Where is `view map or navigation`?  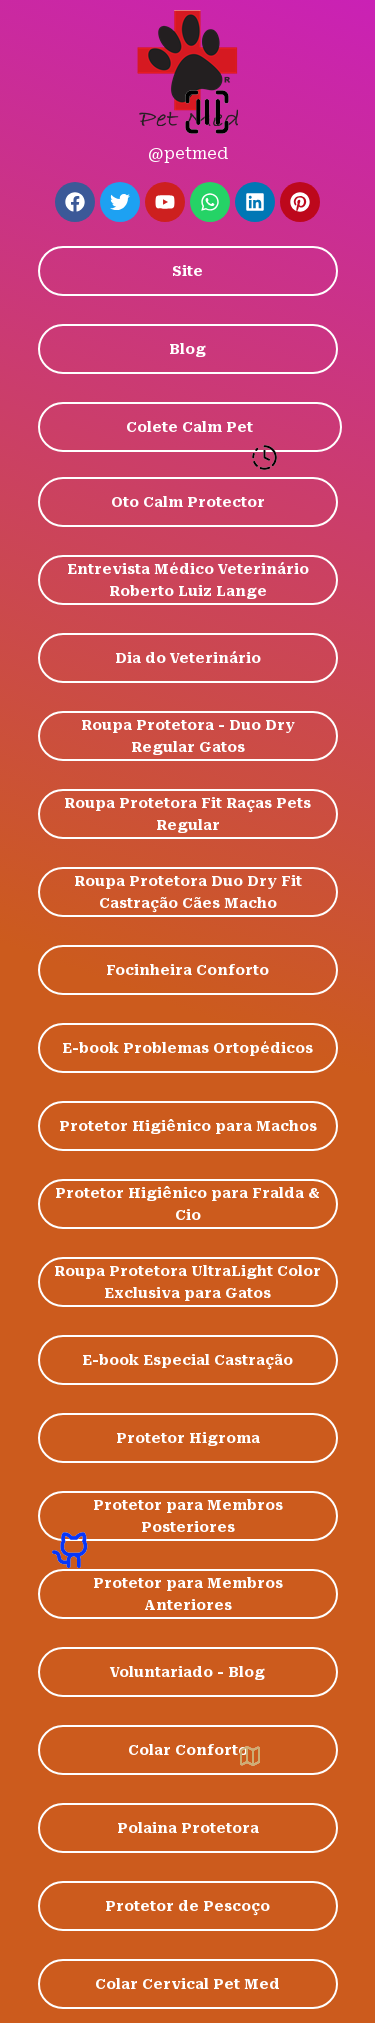 view map or navigation is located at coordinates (250, 1756).